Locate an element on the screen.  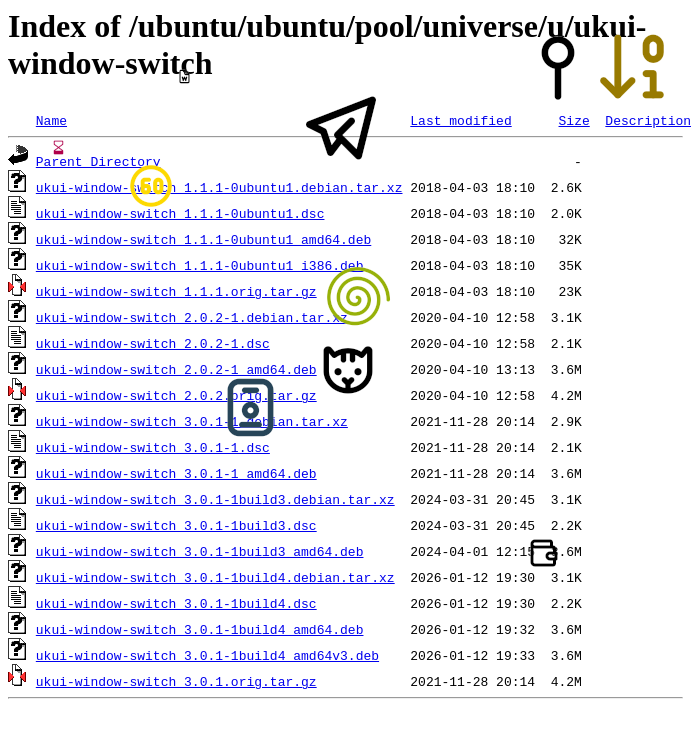
access your wallet or payment methods is located at coordinates (544, 553).